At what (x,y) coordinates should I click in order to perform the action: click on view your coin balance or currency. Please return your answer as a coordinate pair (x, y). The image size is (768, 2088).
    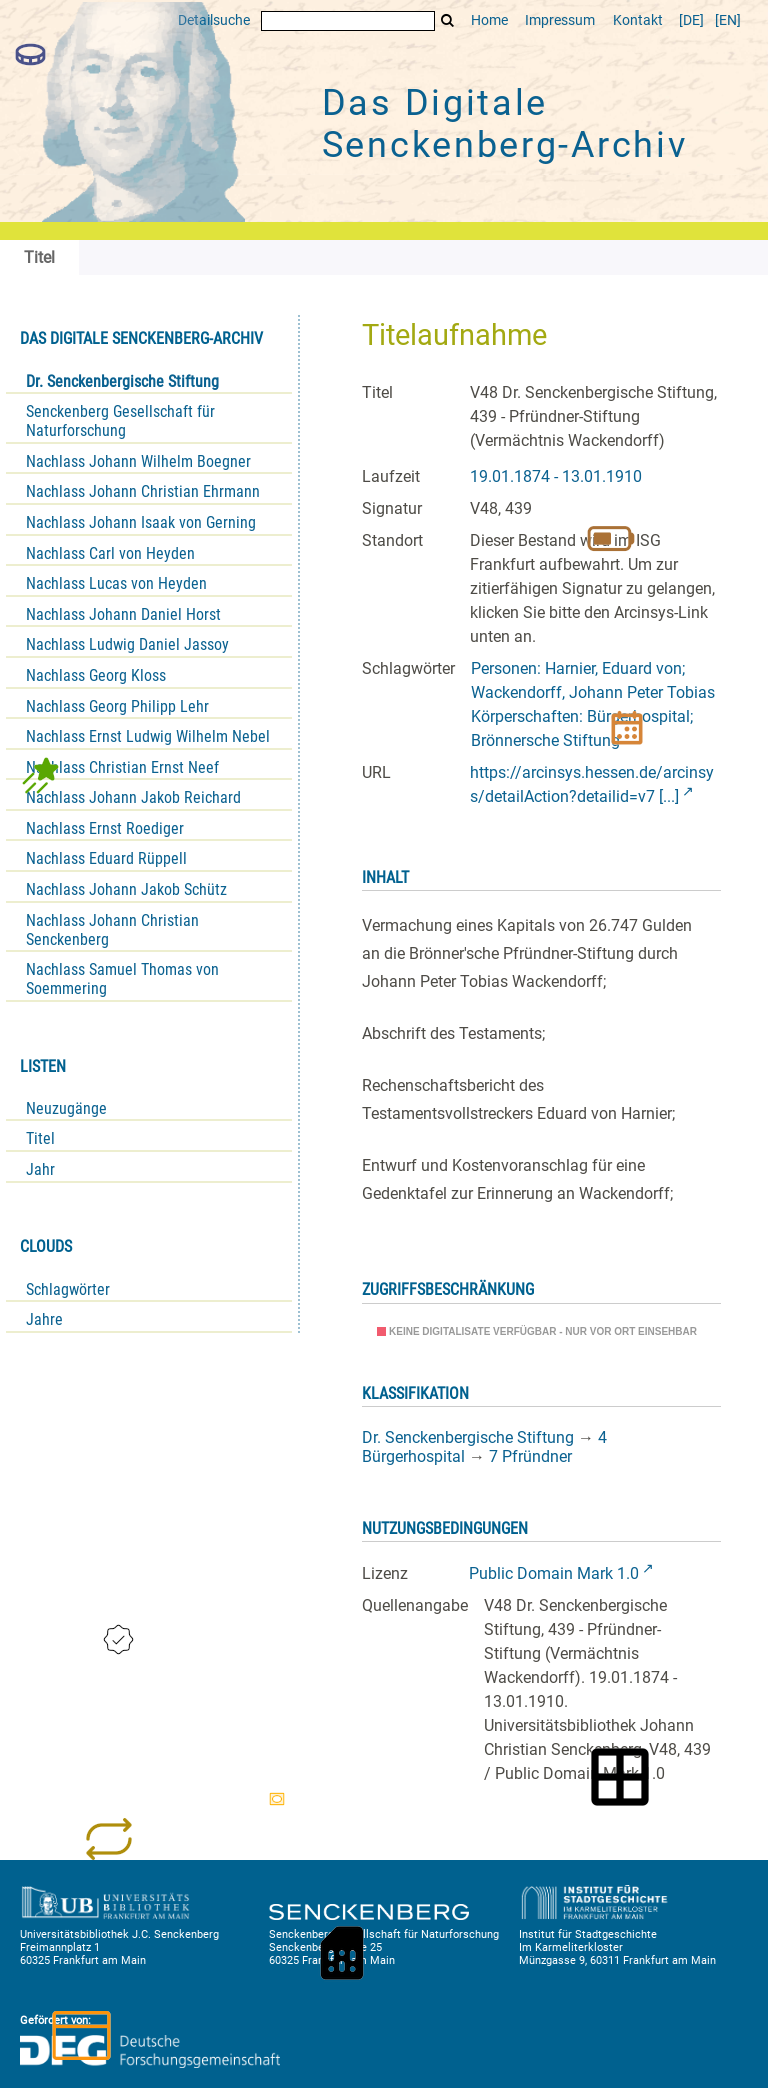
    Looking at the image, I should click on (30, 54).